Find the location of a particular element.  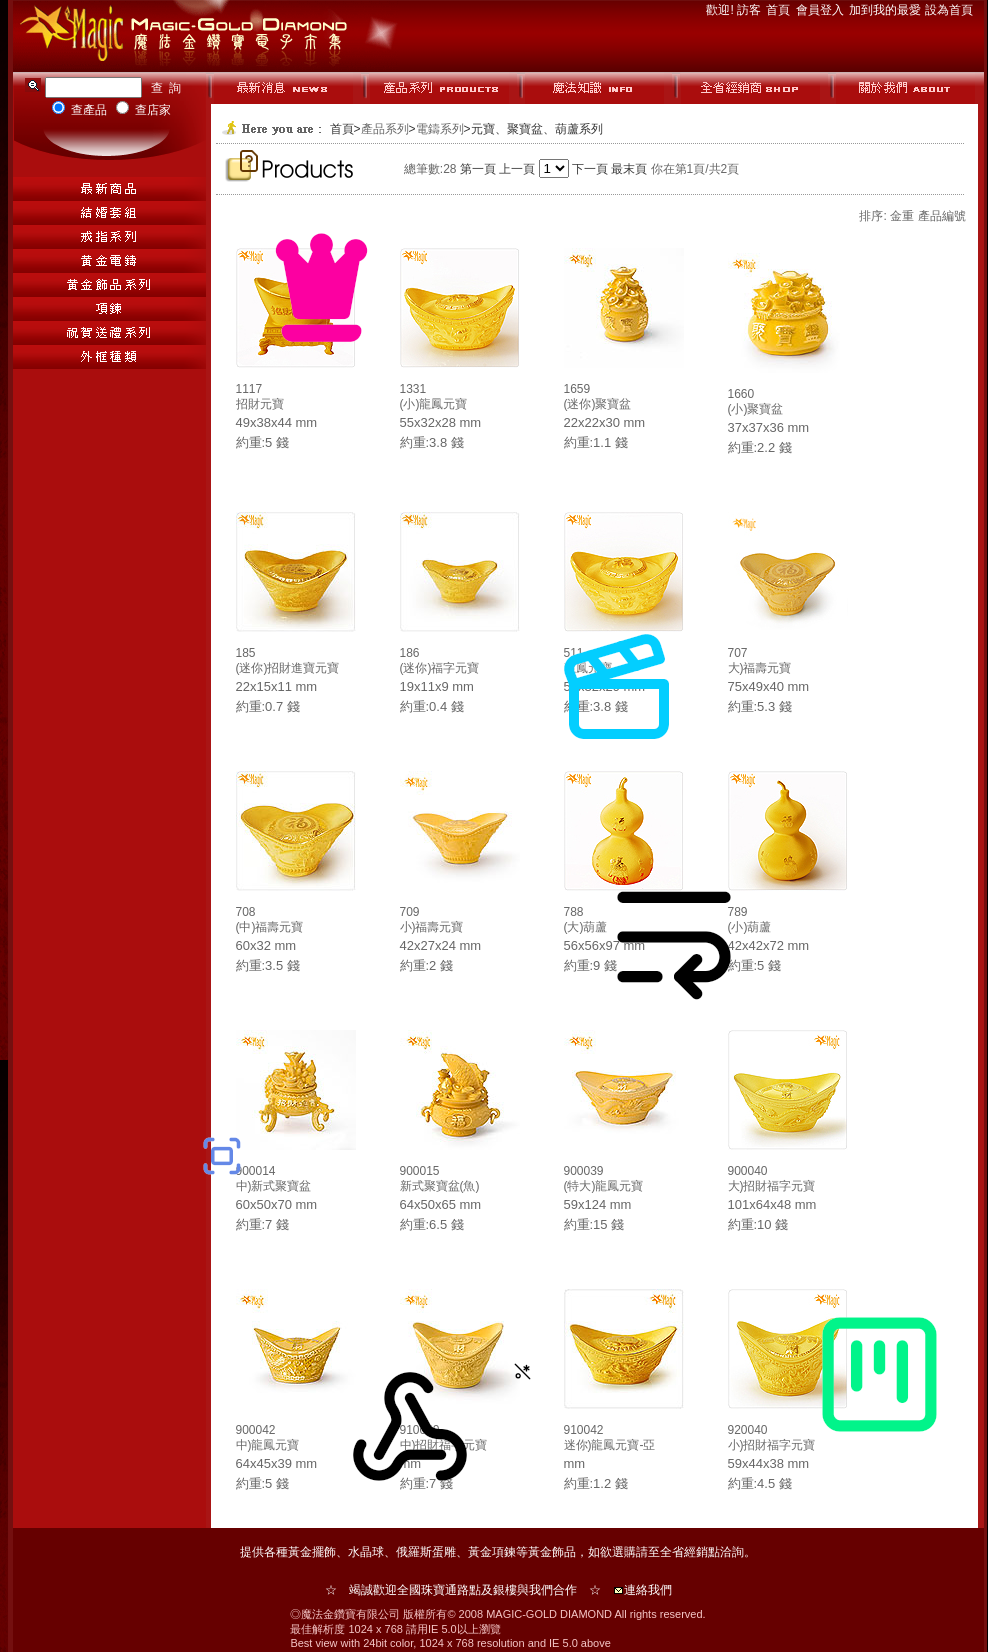

configure webhook integrations is located at coordinates (410, 1429).